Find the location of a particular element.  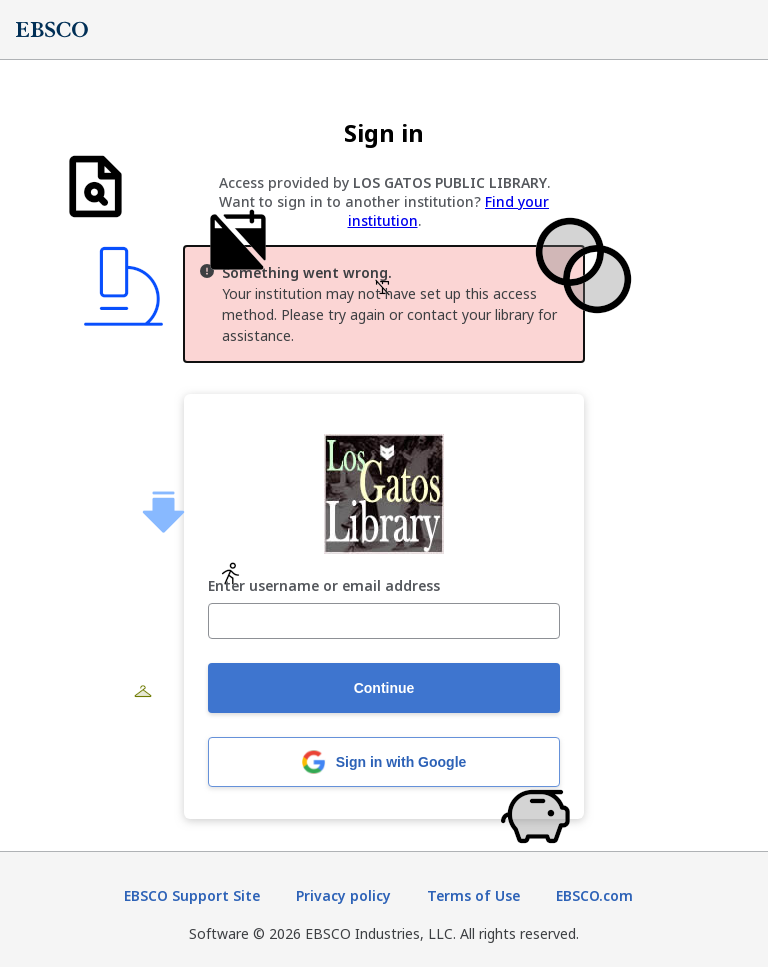

disable text formatting is located at coordinates (382, 287).